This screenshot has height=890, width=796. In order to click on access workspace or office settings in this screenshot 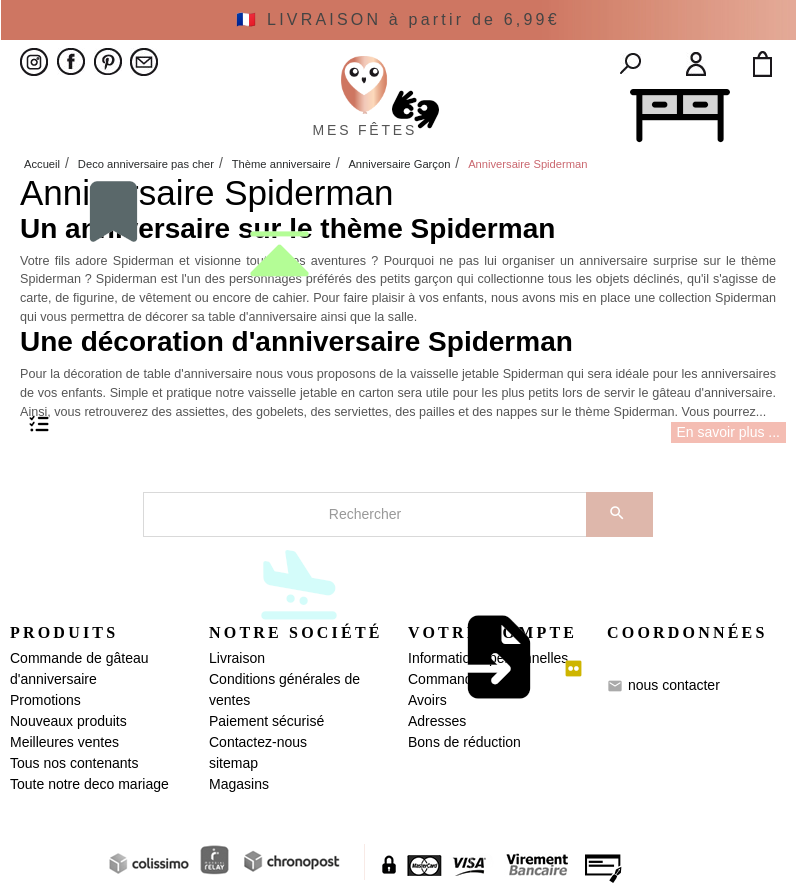, I will do `click(680, 114)`.